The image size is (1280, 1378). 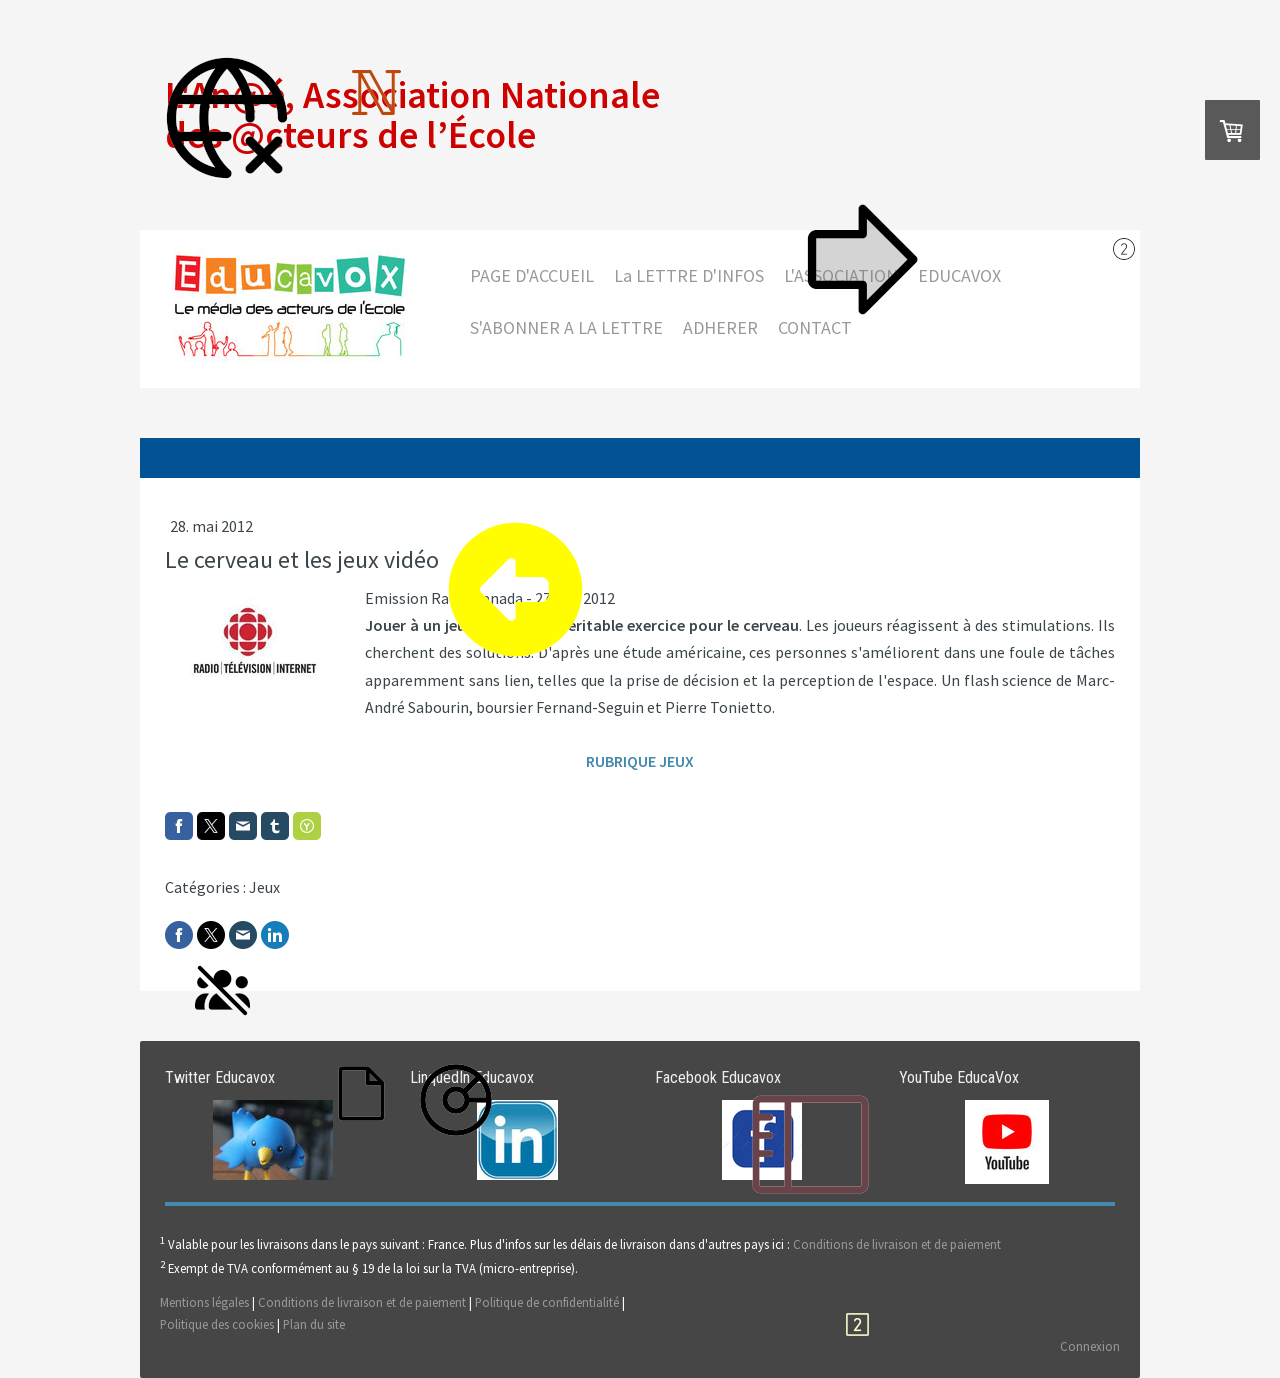 I want to click on no internet connection, so click(x=227, y=118).